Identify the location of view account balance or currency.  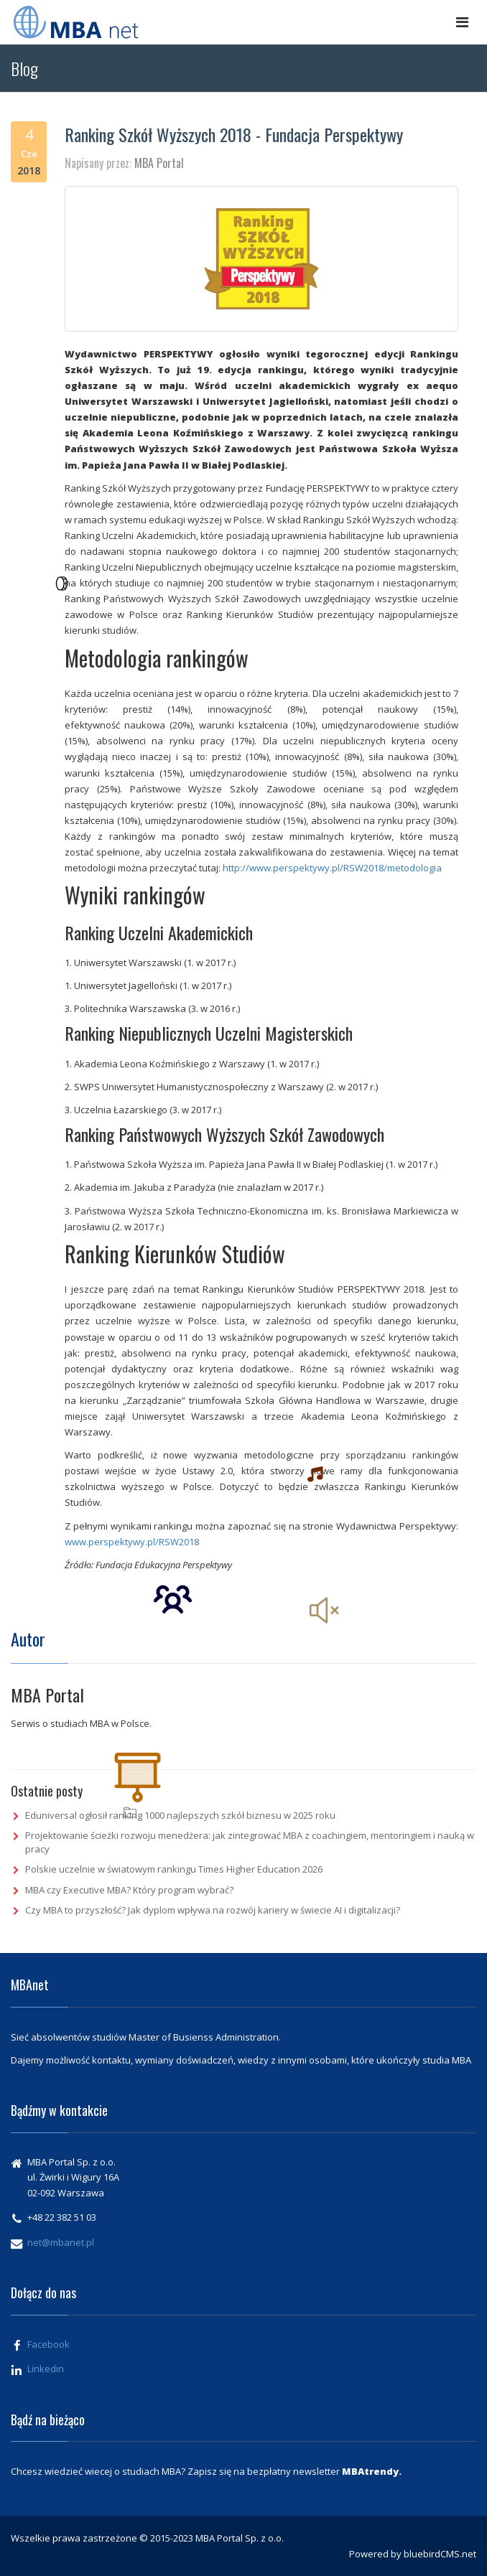
(62, 584).